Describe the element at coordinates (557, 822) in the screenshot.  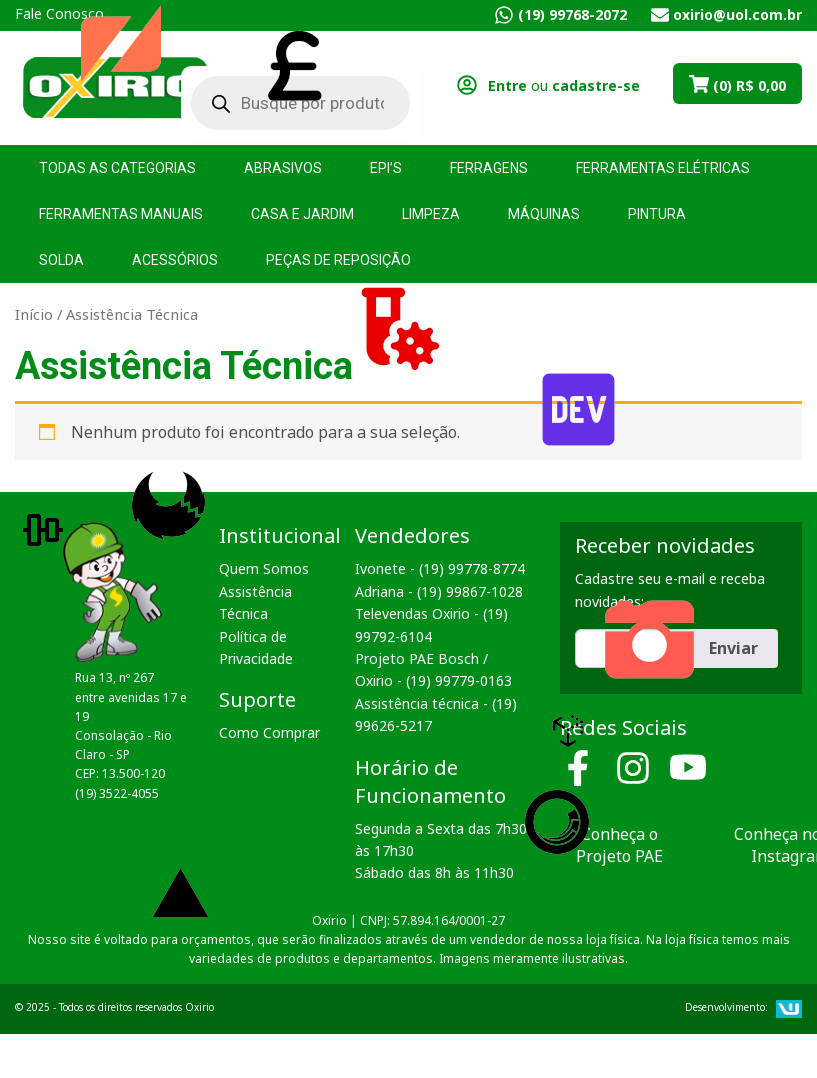
I see `sitecore branding or logo identifier` at that location.